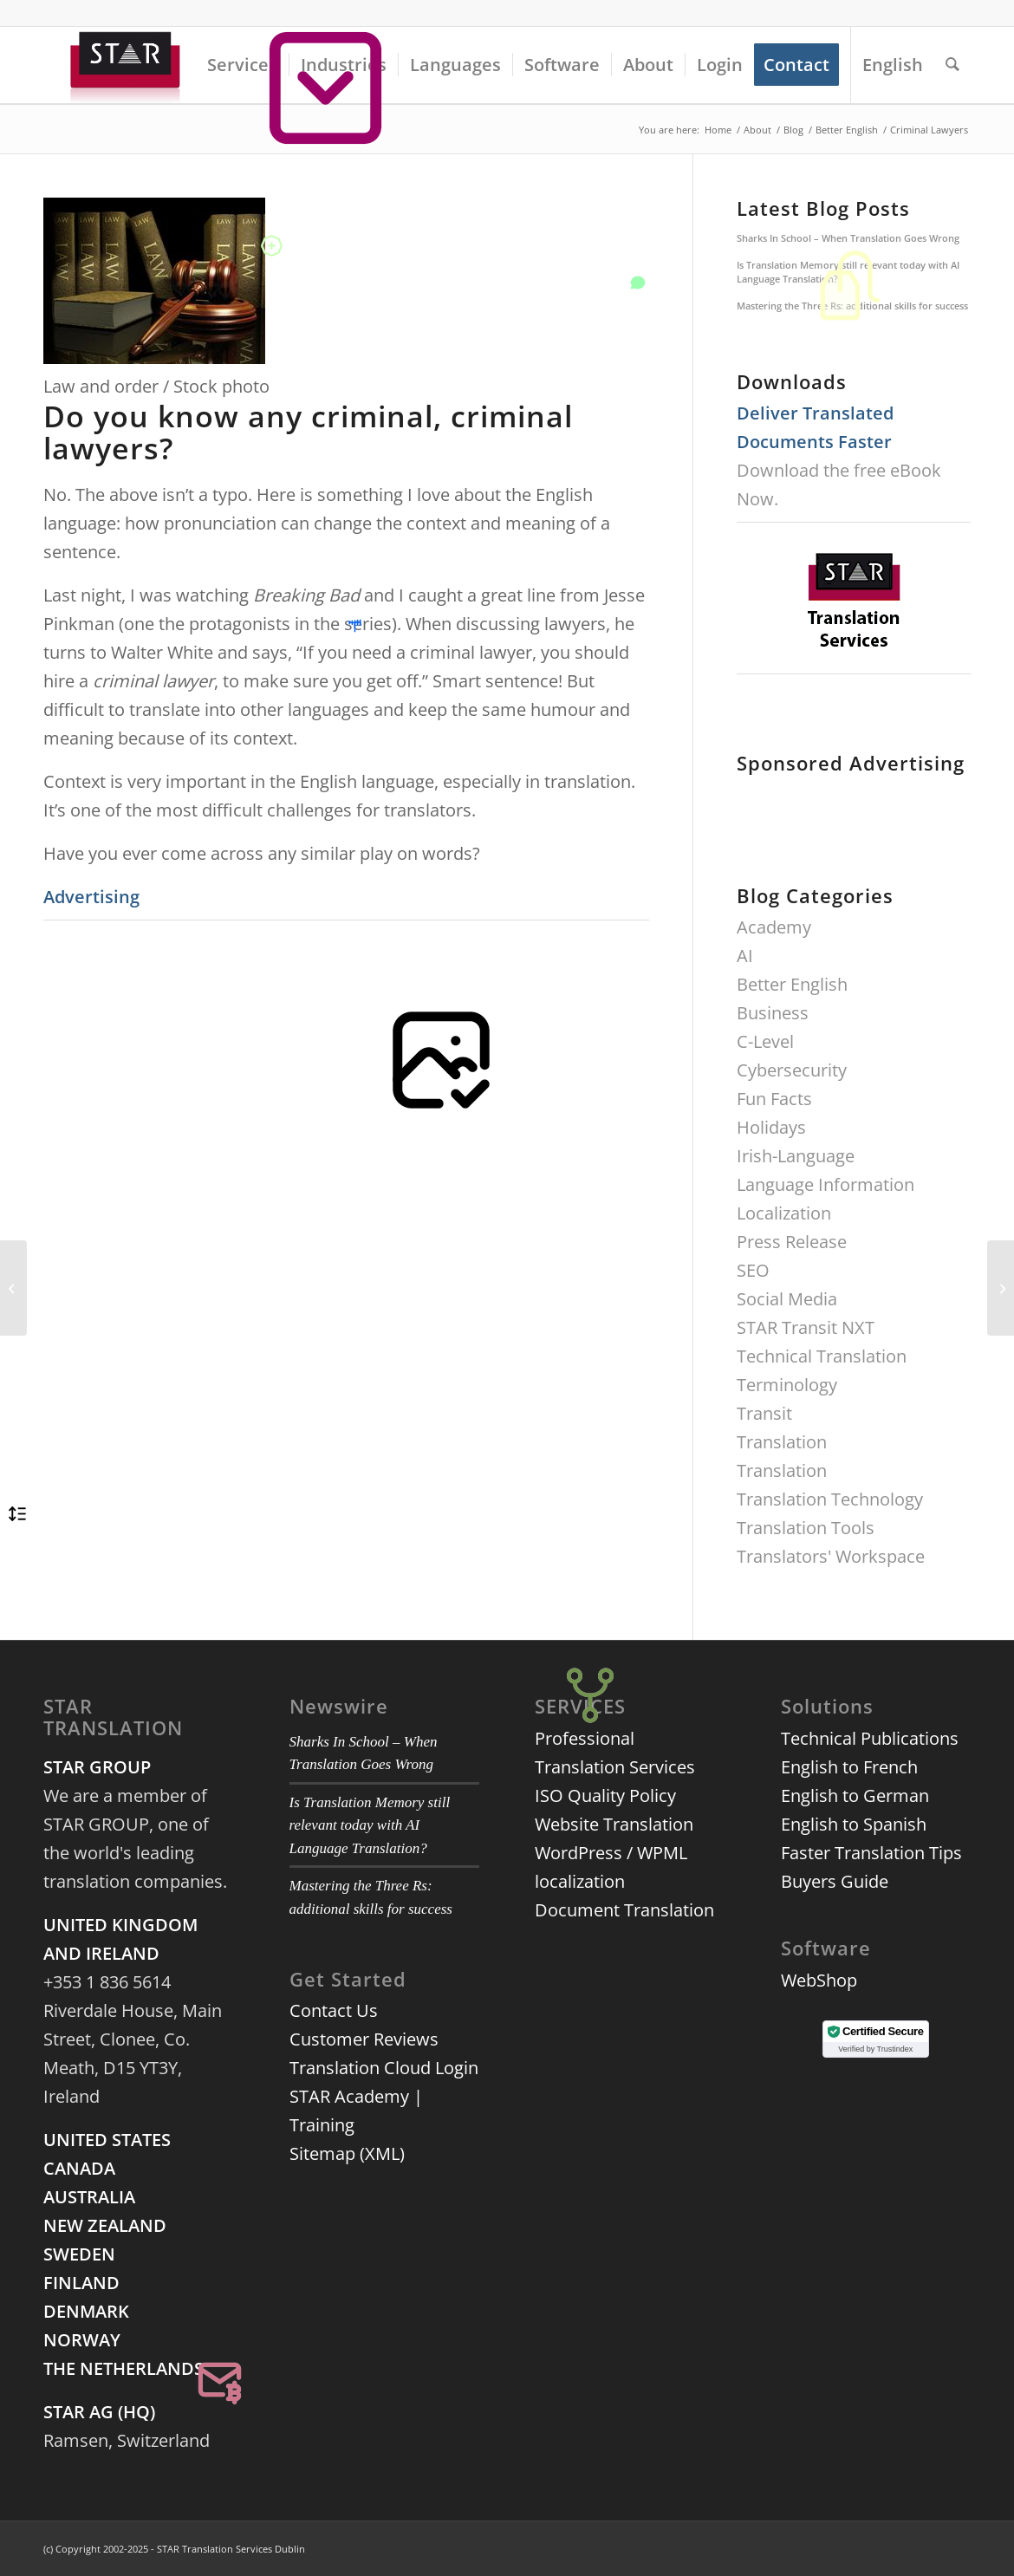 This screenshot has width=1014, height=2576. I want to click on indicates signal or network connectivity status, so click(354, 625).